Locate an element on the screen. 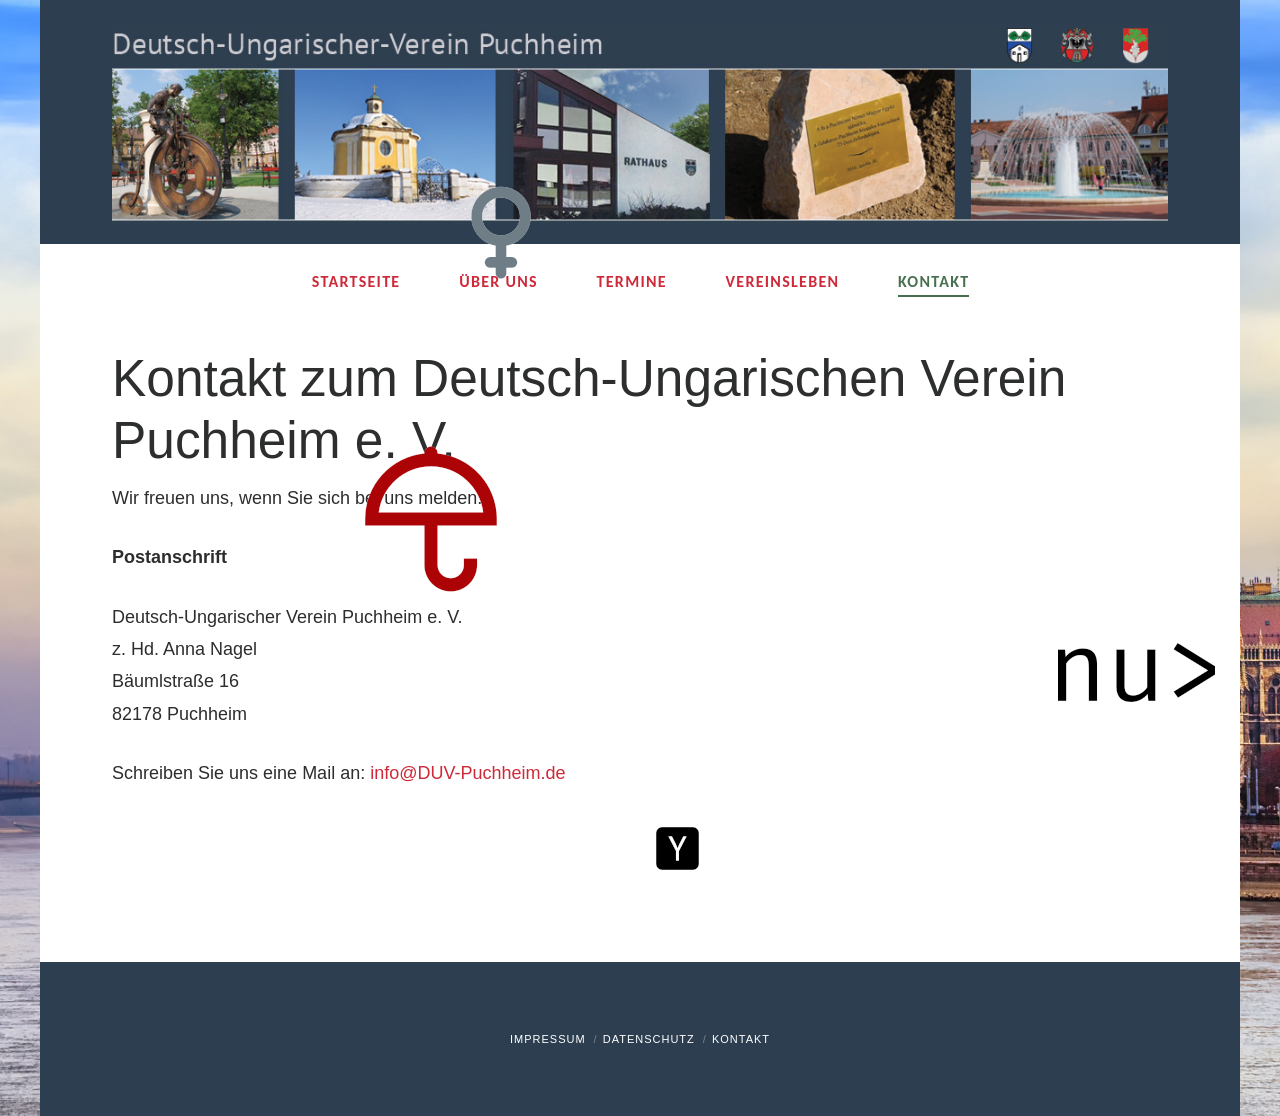  open hacker news is located at coordinates (677, 848).